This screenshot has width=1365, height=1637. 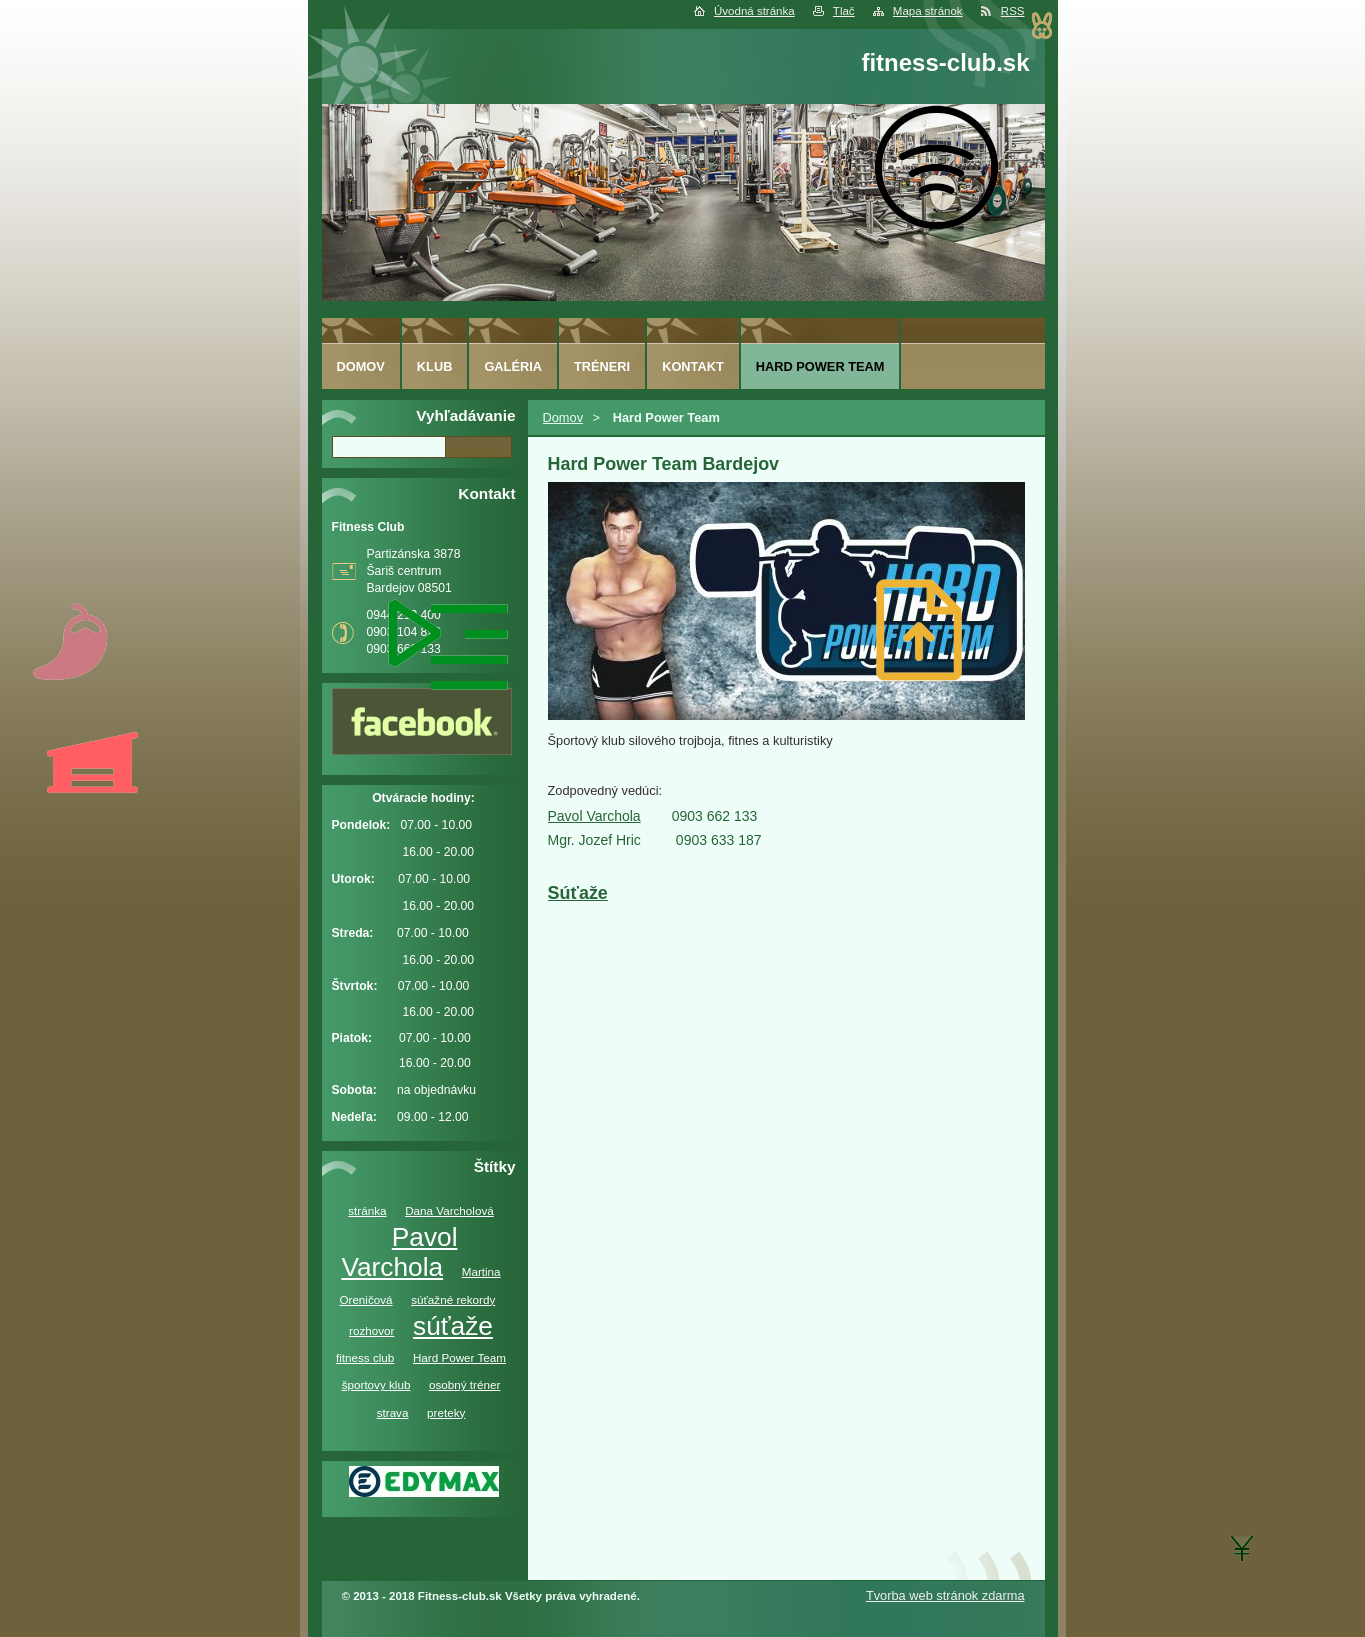 I want to click on access warehouse or storage inventory, so click(x=92, y=765).